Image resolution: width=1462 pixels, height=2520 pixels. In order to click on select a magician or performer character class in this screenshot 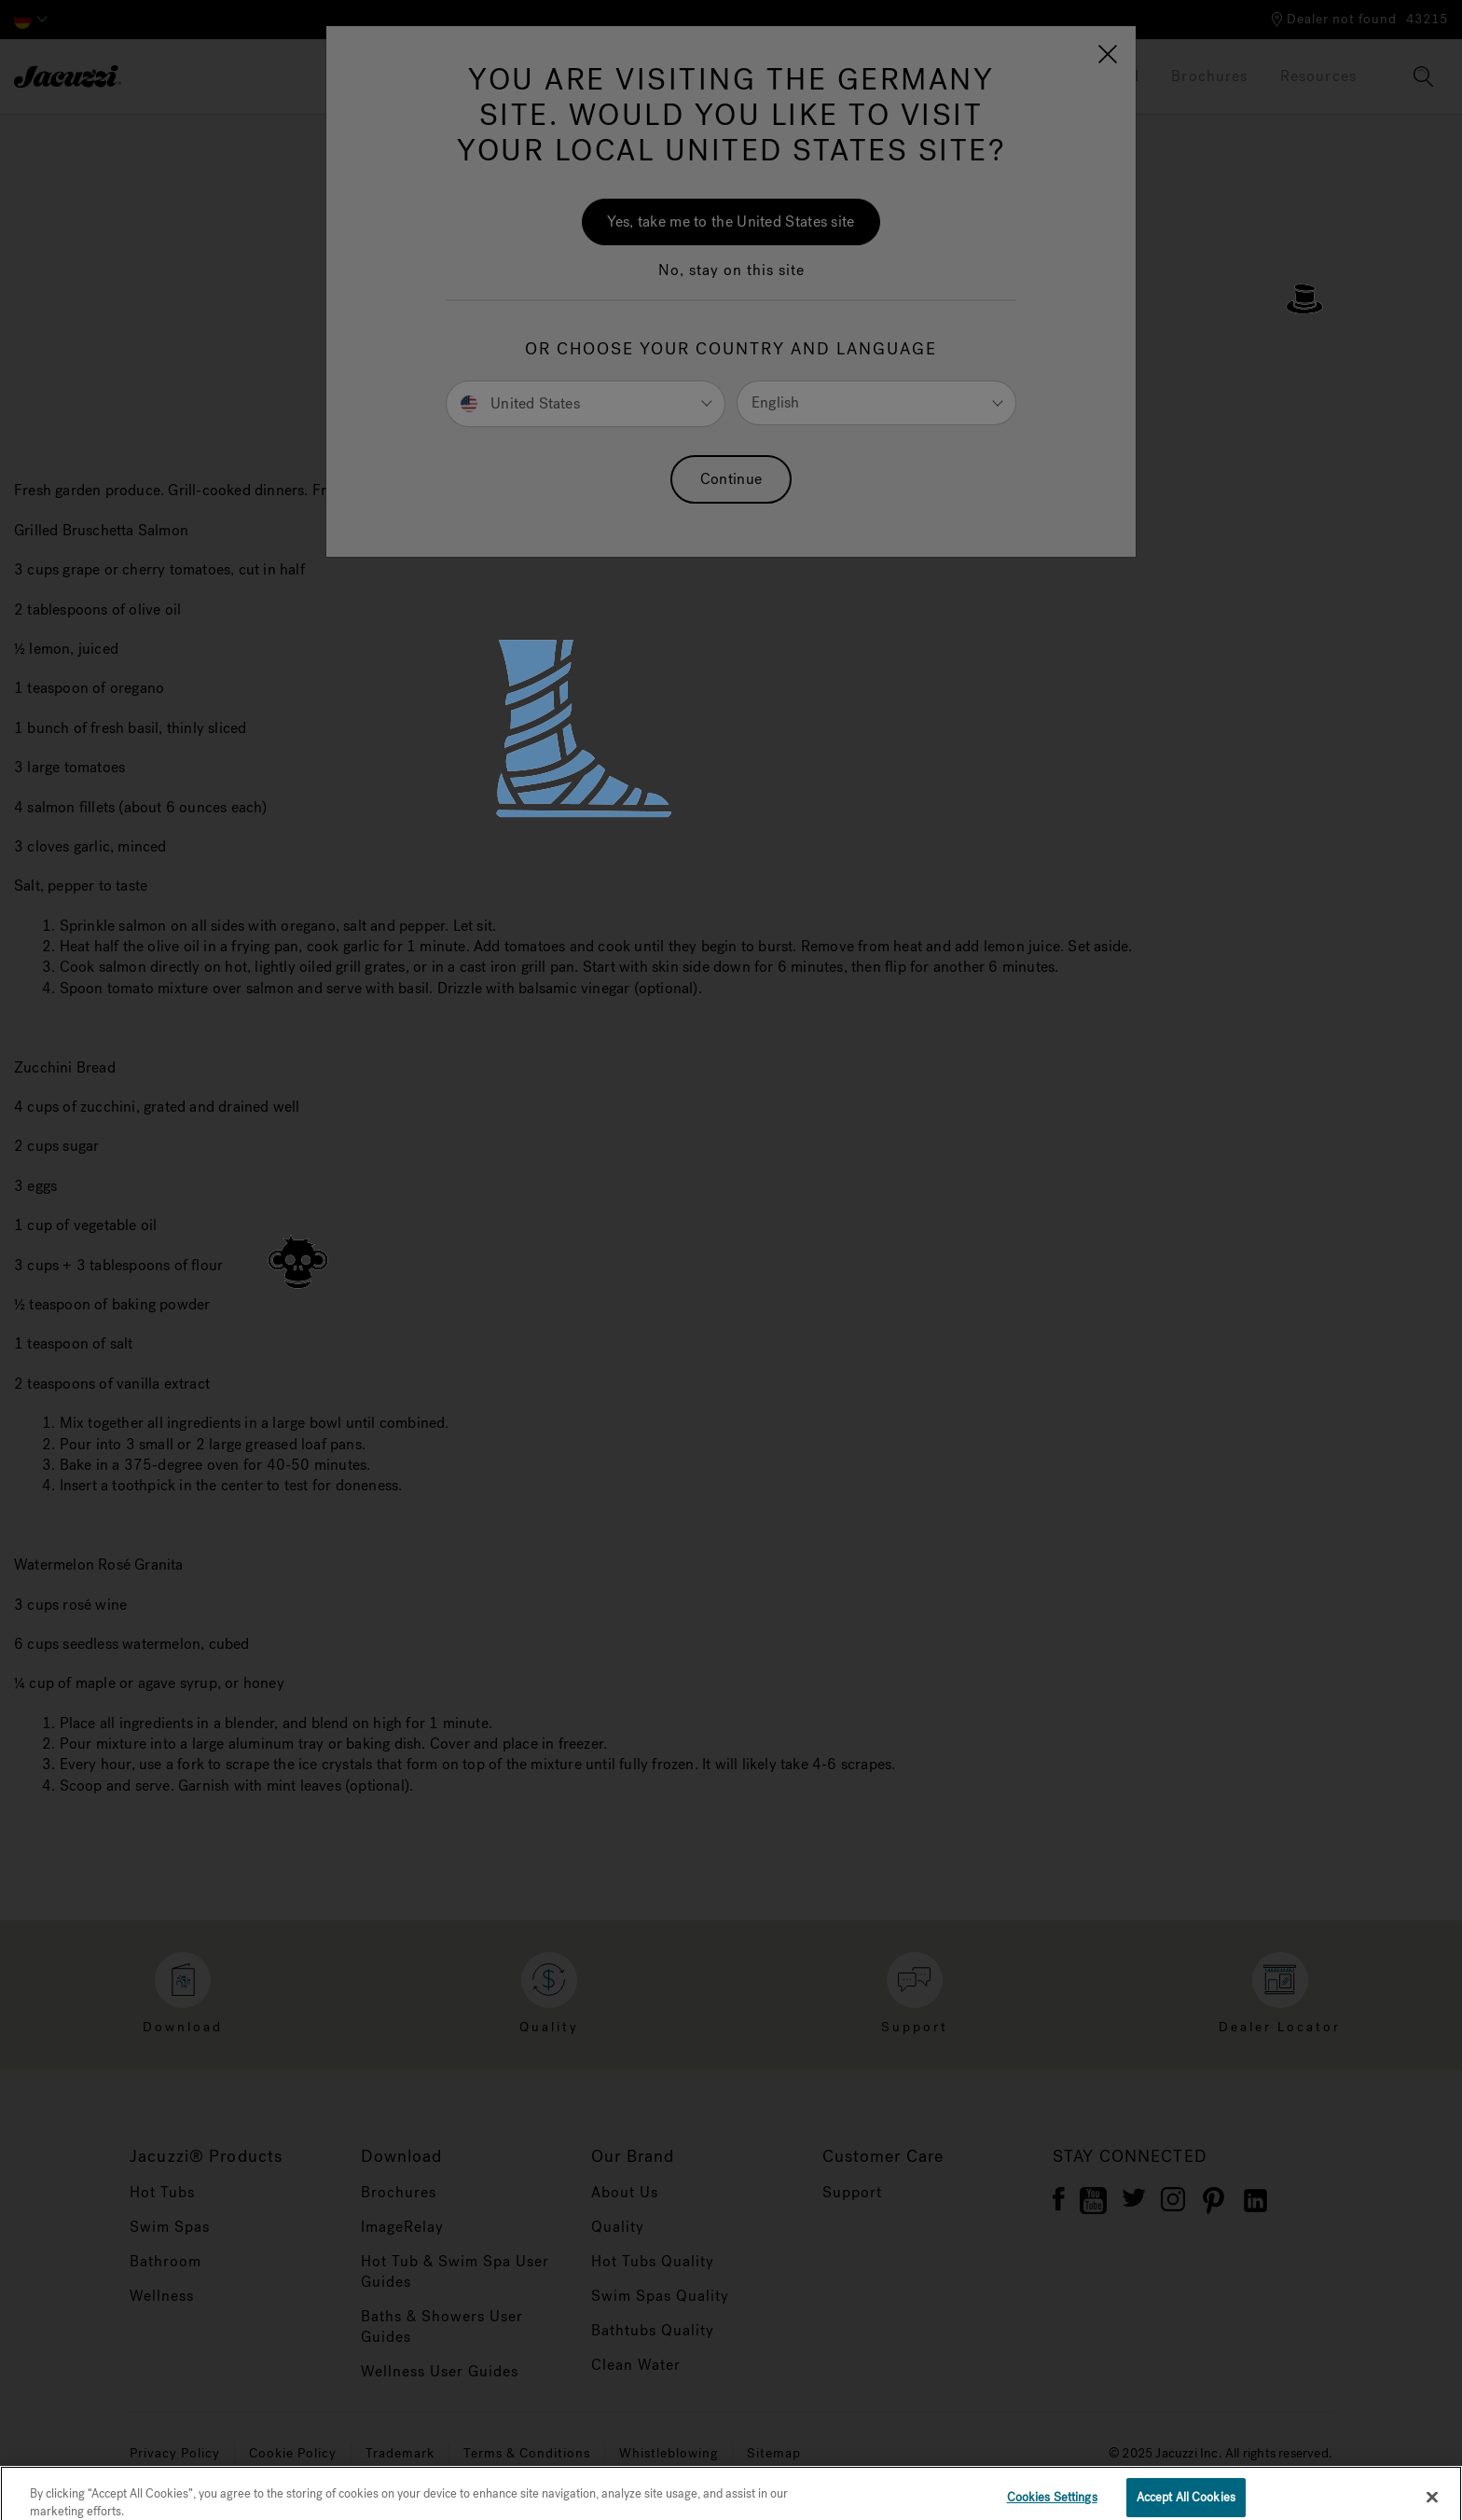, I will do `click(1304, 299)`.